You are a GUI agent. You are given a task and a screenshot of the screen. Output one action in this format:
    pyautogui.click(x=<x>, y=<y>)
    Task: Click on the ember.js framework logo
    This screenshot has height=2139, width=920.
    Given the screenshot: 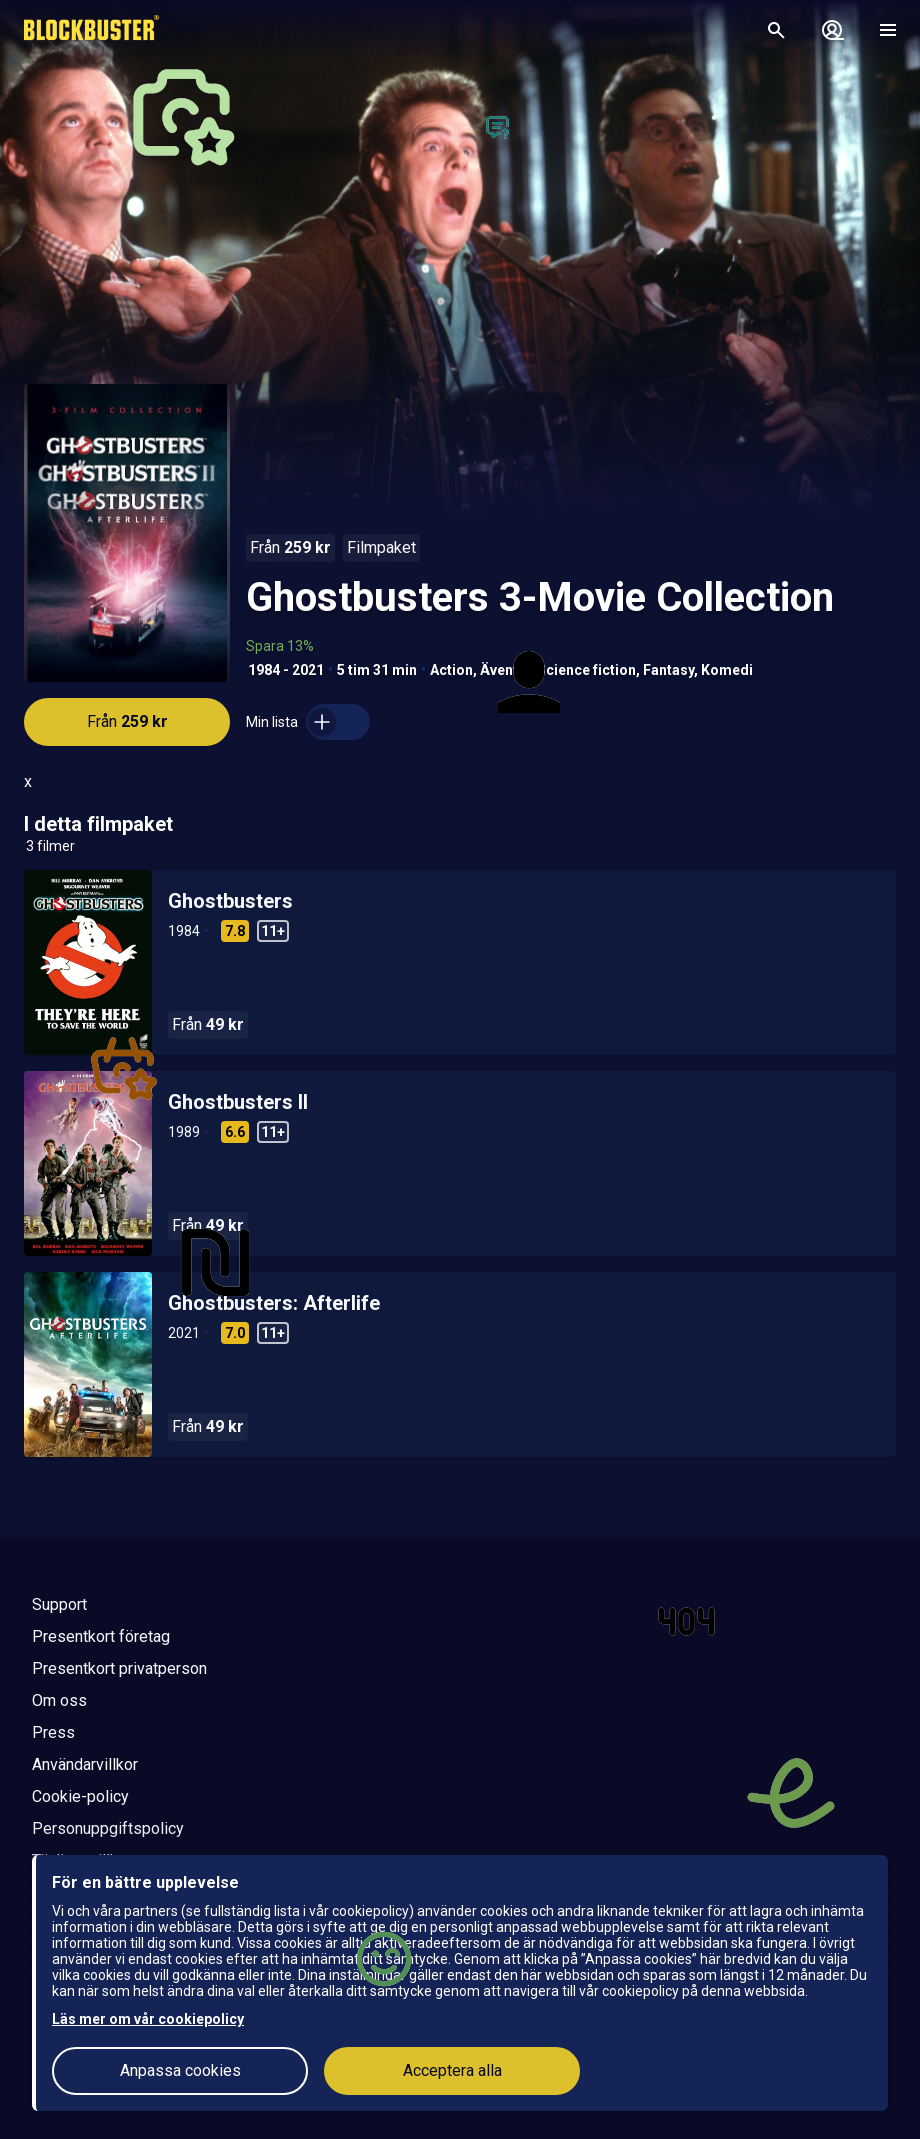 What is the action you would take?
    pyautogui.click(x=791, y=1793)
    